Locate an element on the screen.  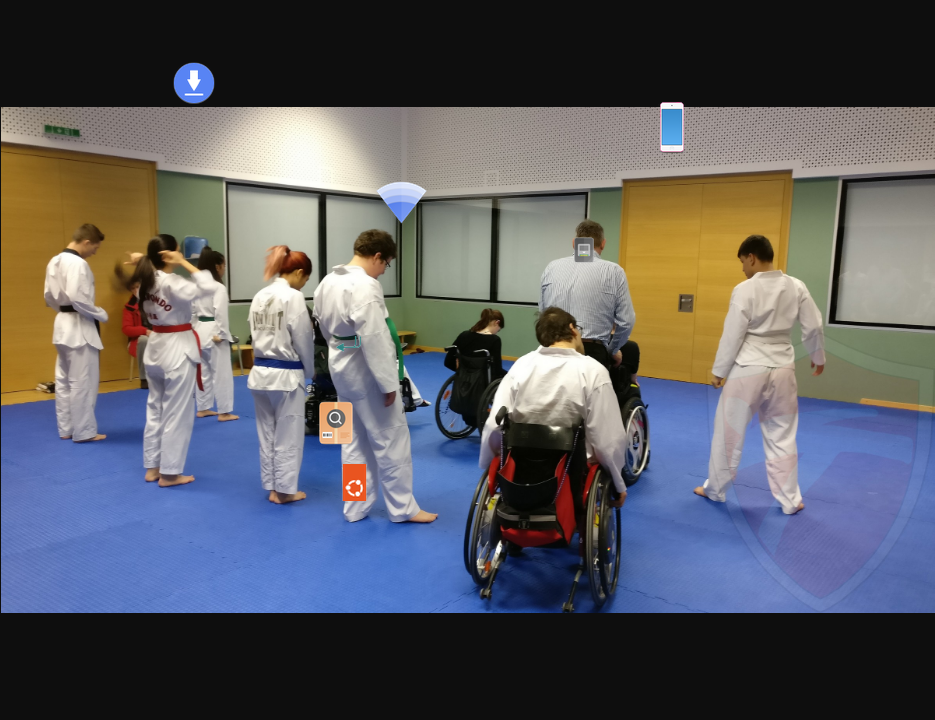
indicates active wireless network connection is located at coordinates (401, 202).